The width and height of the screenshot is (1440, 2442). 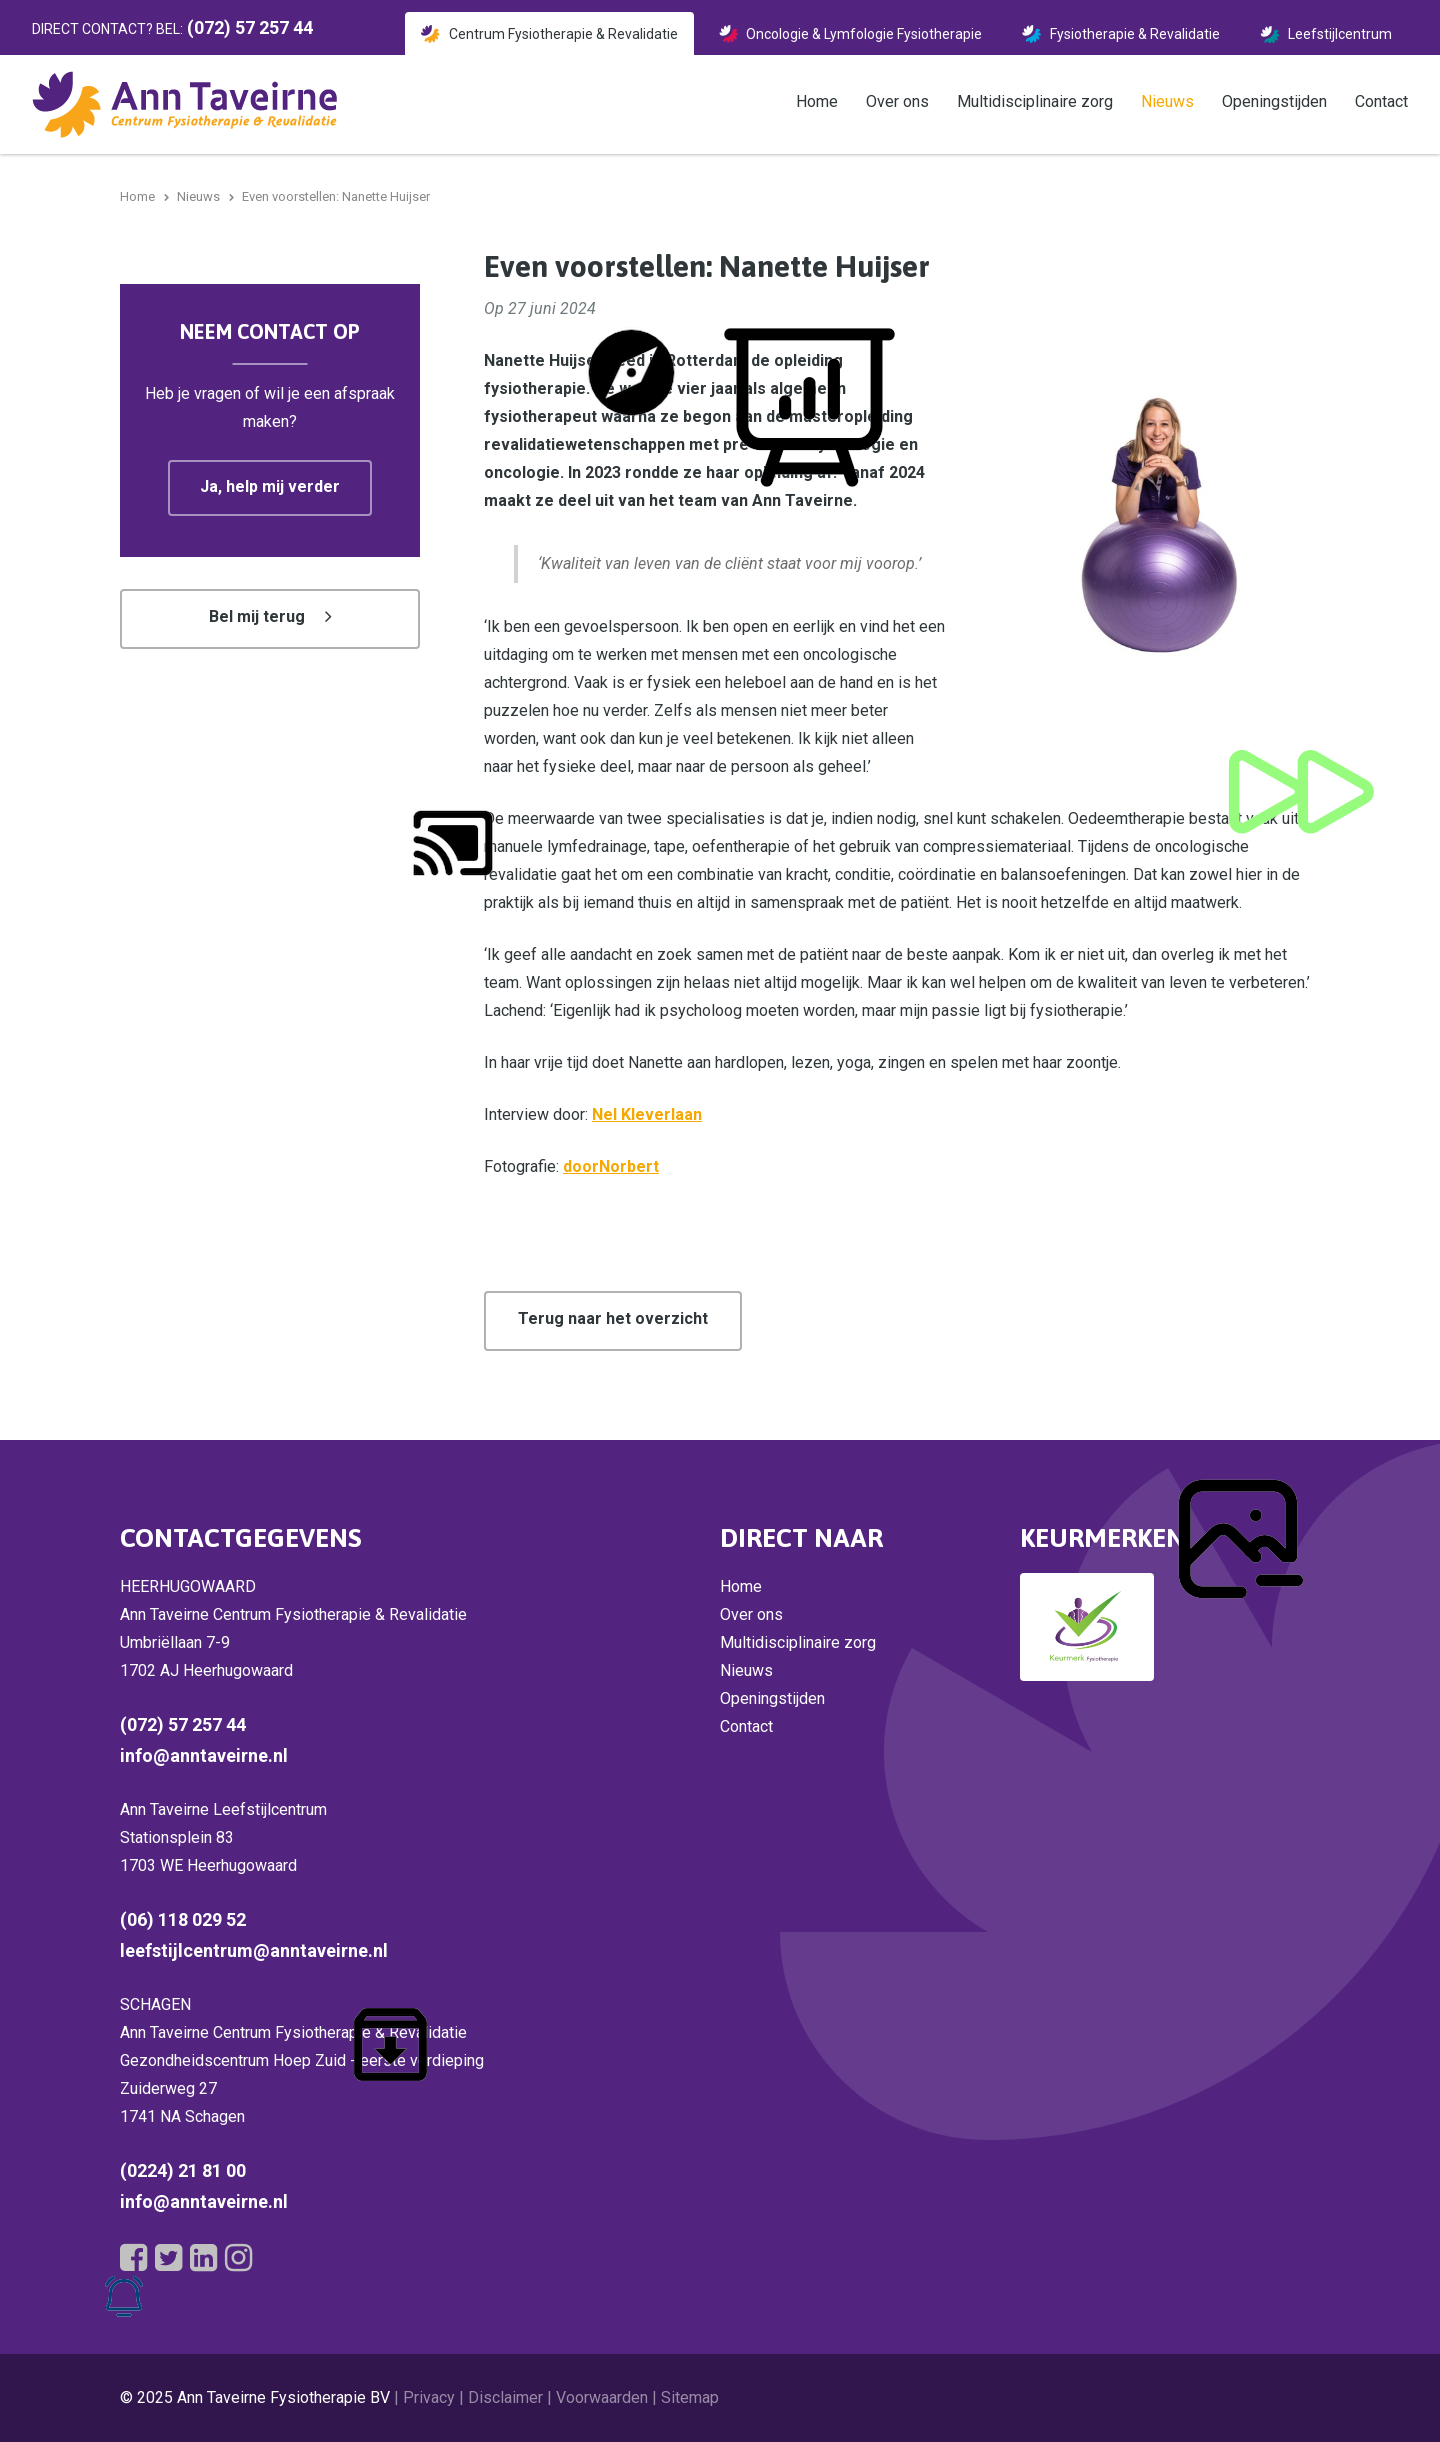 What do you see at coordinates (453, 843) in the screenshot?
I see `indicates active connection to a casting device` at bounding box center [453, 843].